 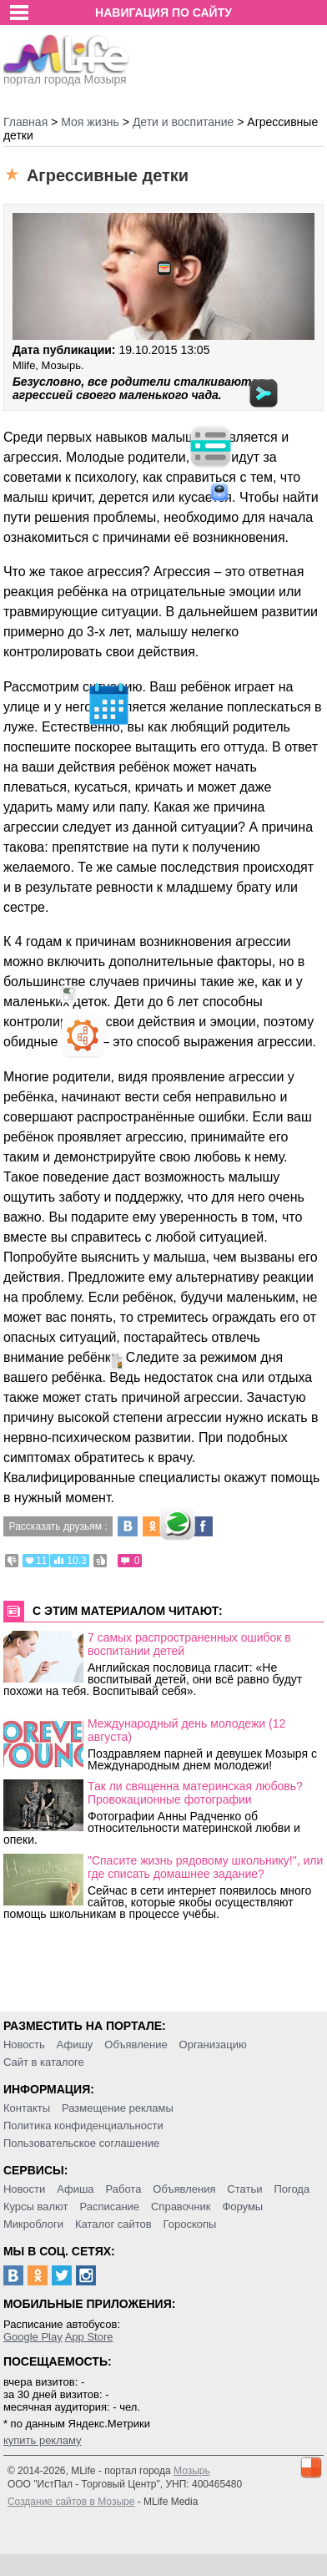 What do you see at coordinates (179, 1521) in the screenshot?
I see `open zapzap messaging app` at bounding box center [179, 1521].